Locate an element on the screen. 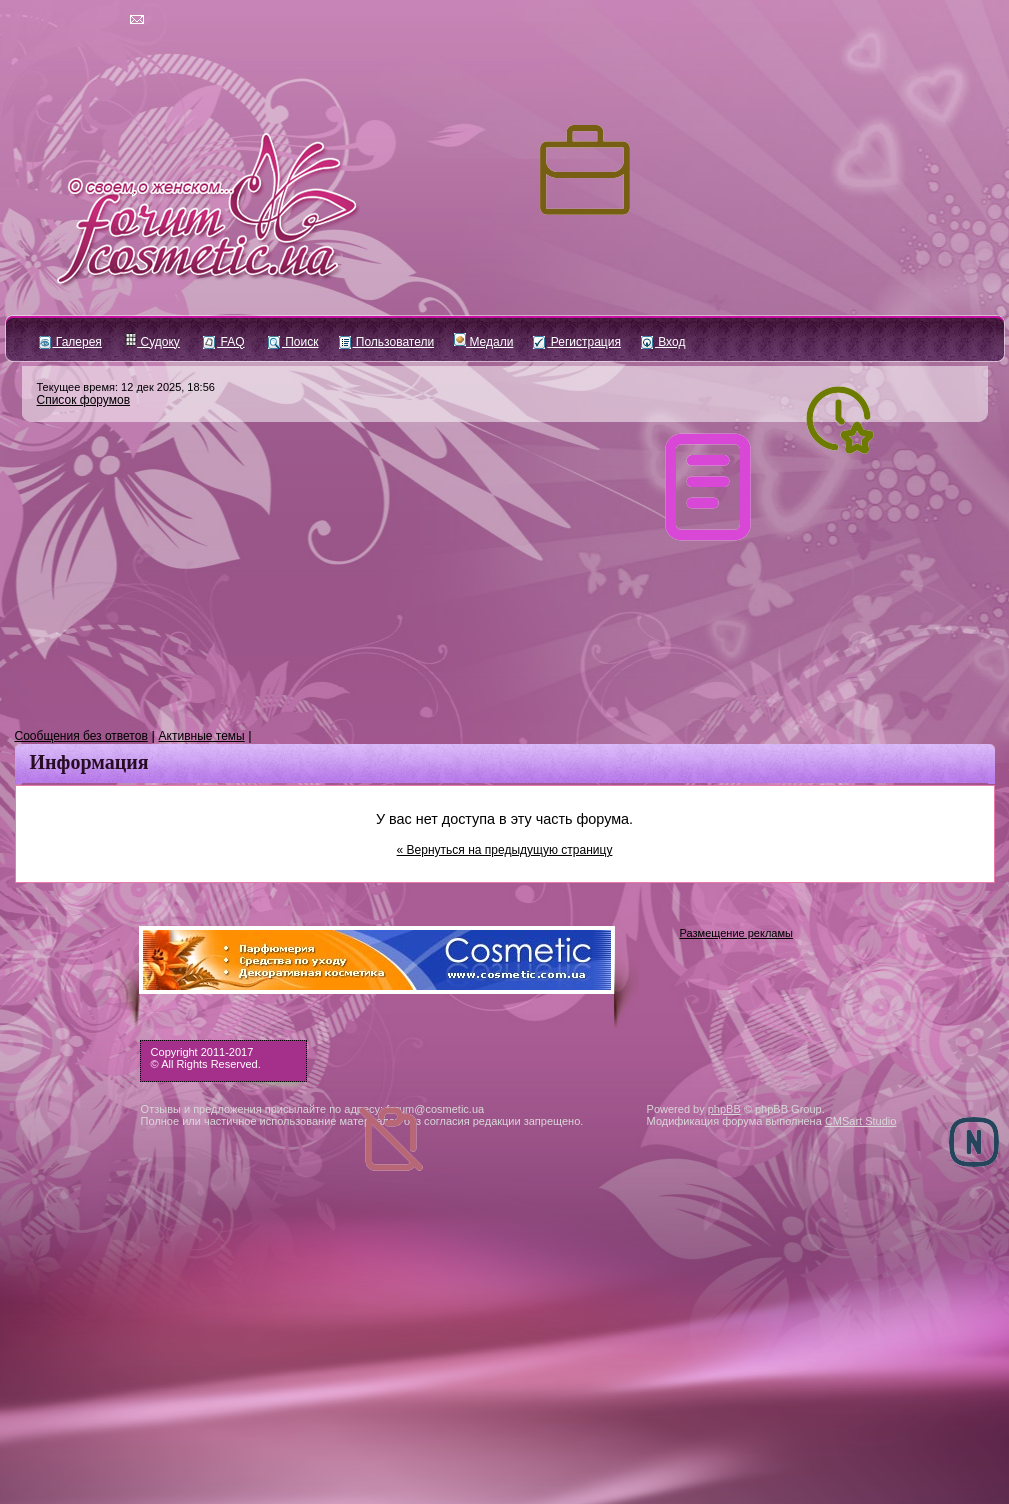 This screenshot has width=1009, height=1504. disable report notifications is located at coordinates (391, 1139).